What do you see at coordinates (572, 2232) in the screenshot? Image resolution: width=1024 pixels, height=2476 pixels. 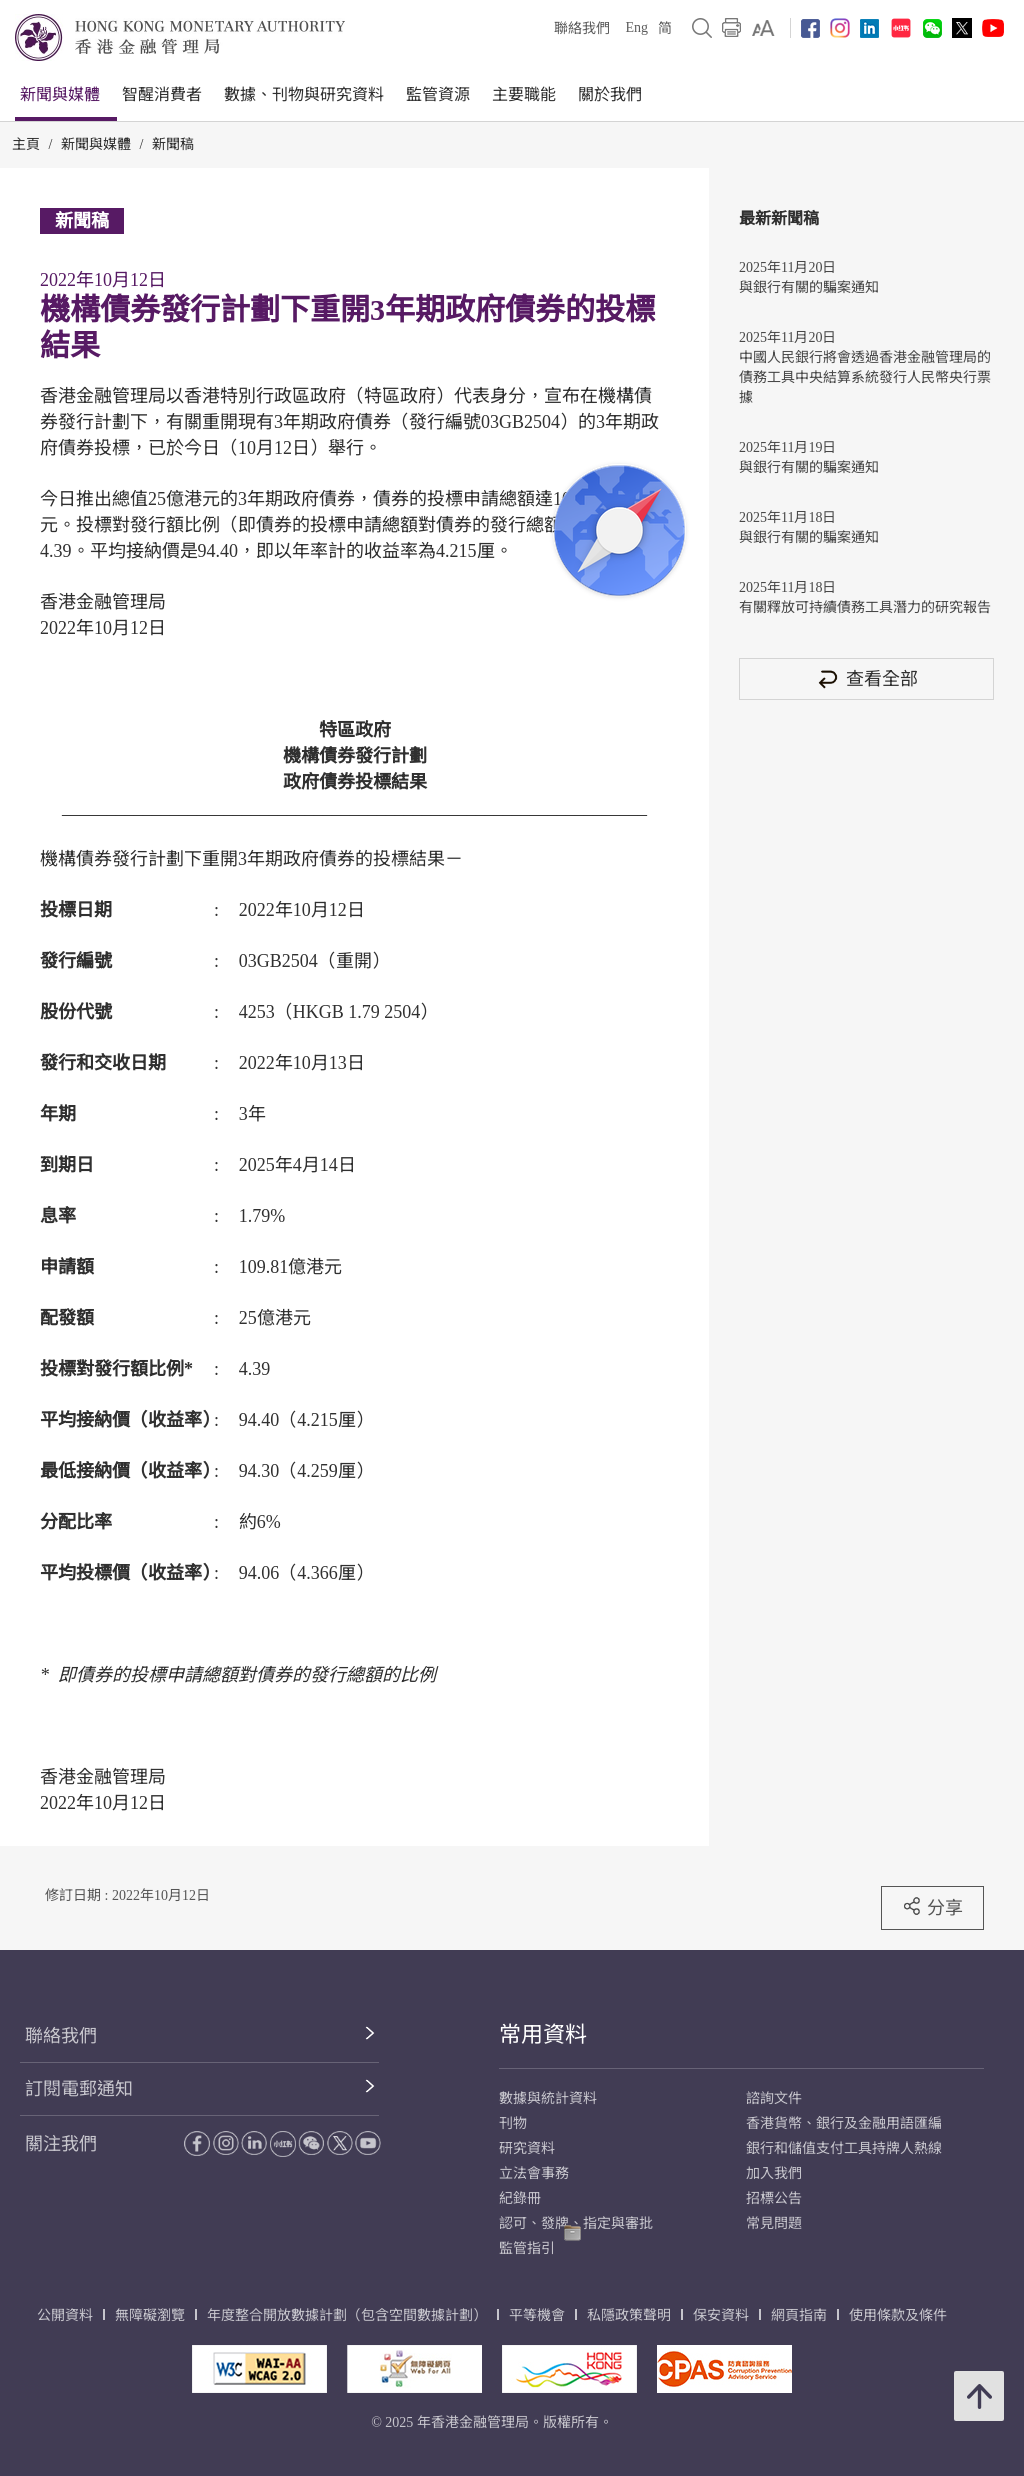 I see `open the nautilus file manager` at bounding box center [572, 2232].